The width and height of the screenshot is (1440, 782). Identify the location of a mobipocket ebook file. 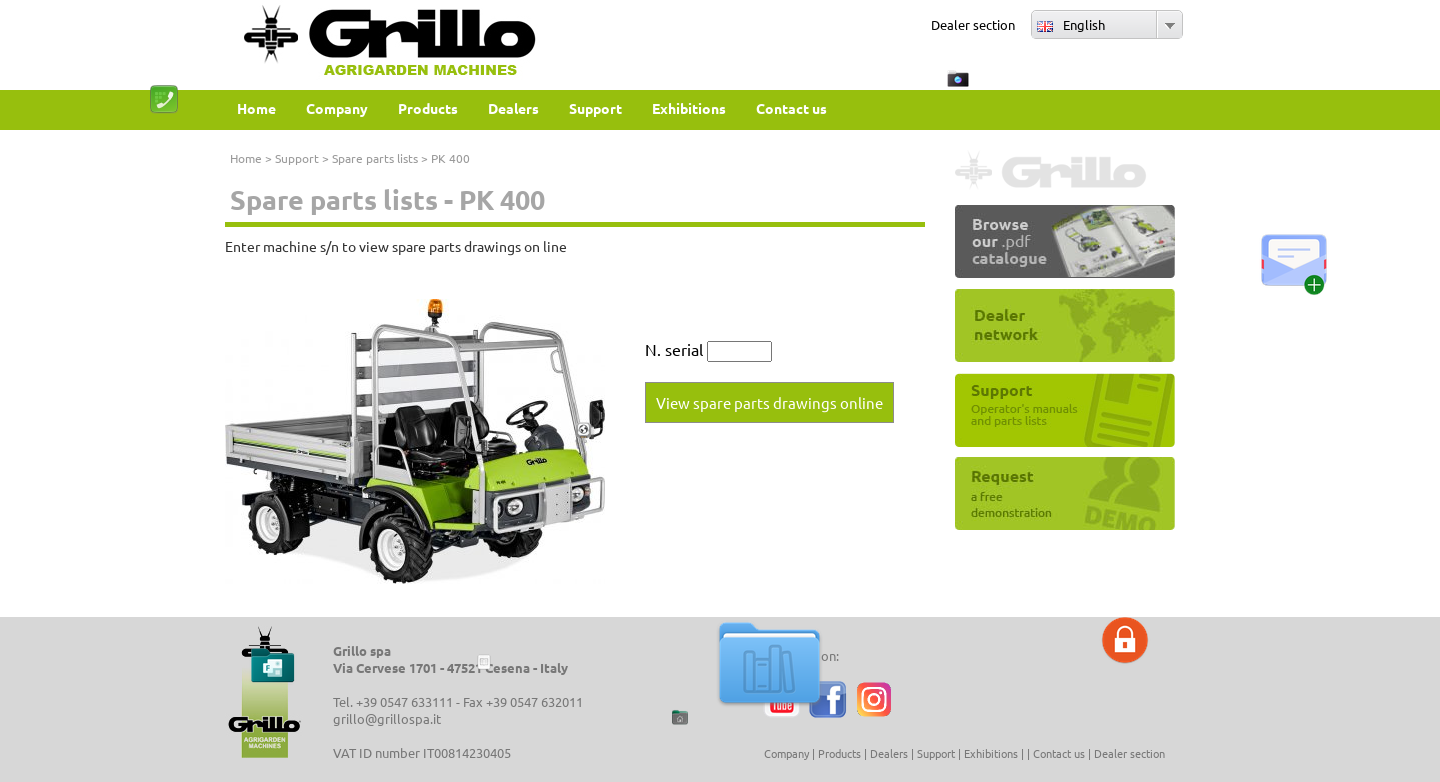
(484, 662).